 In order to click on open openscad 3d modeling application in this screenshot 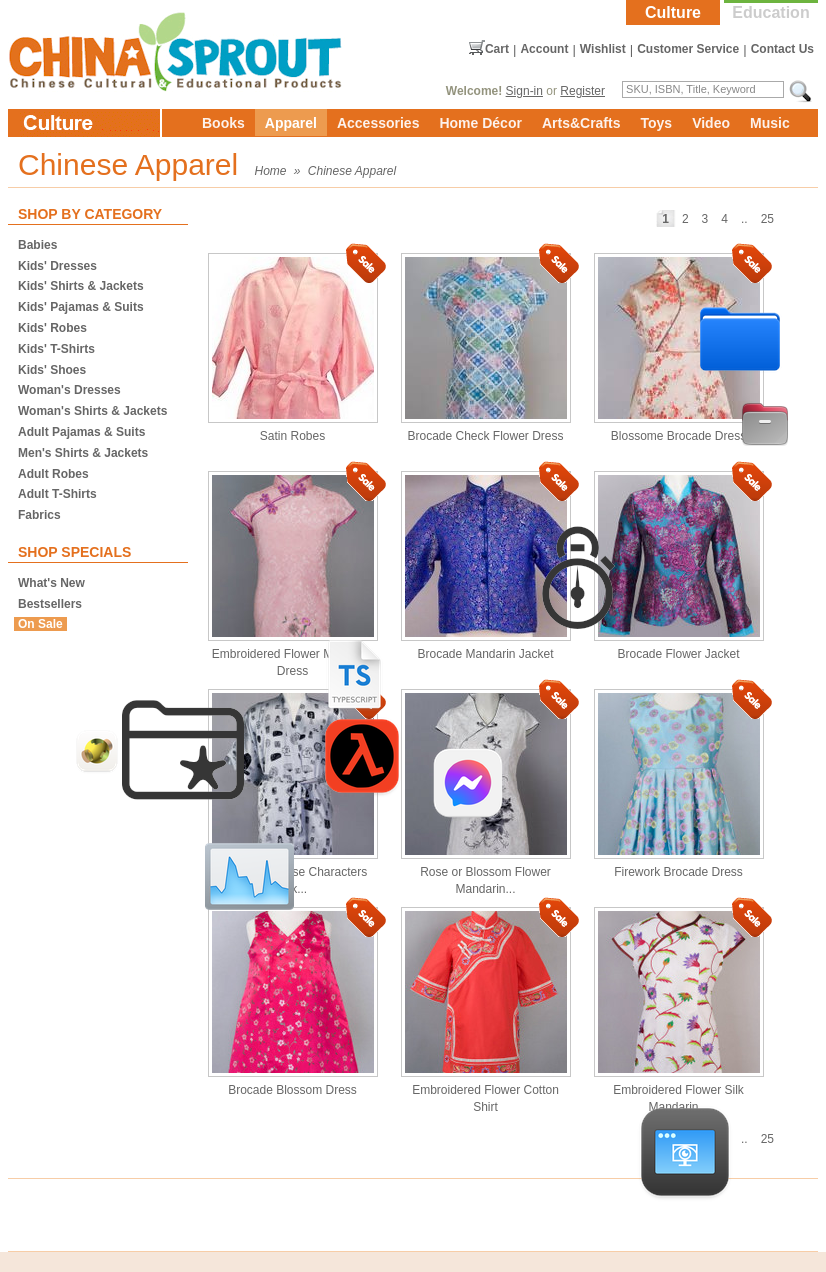, I will do `click(97, 751)`.